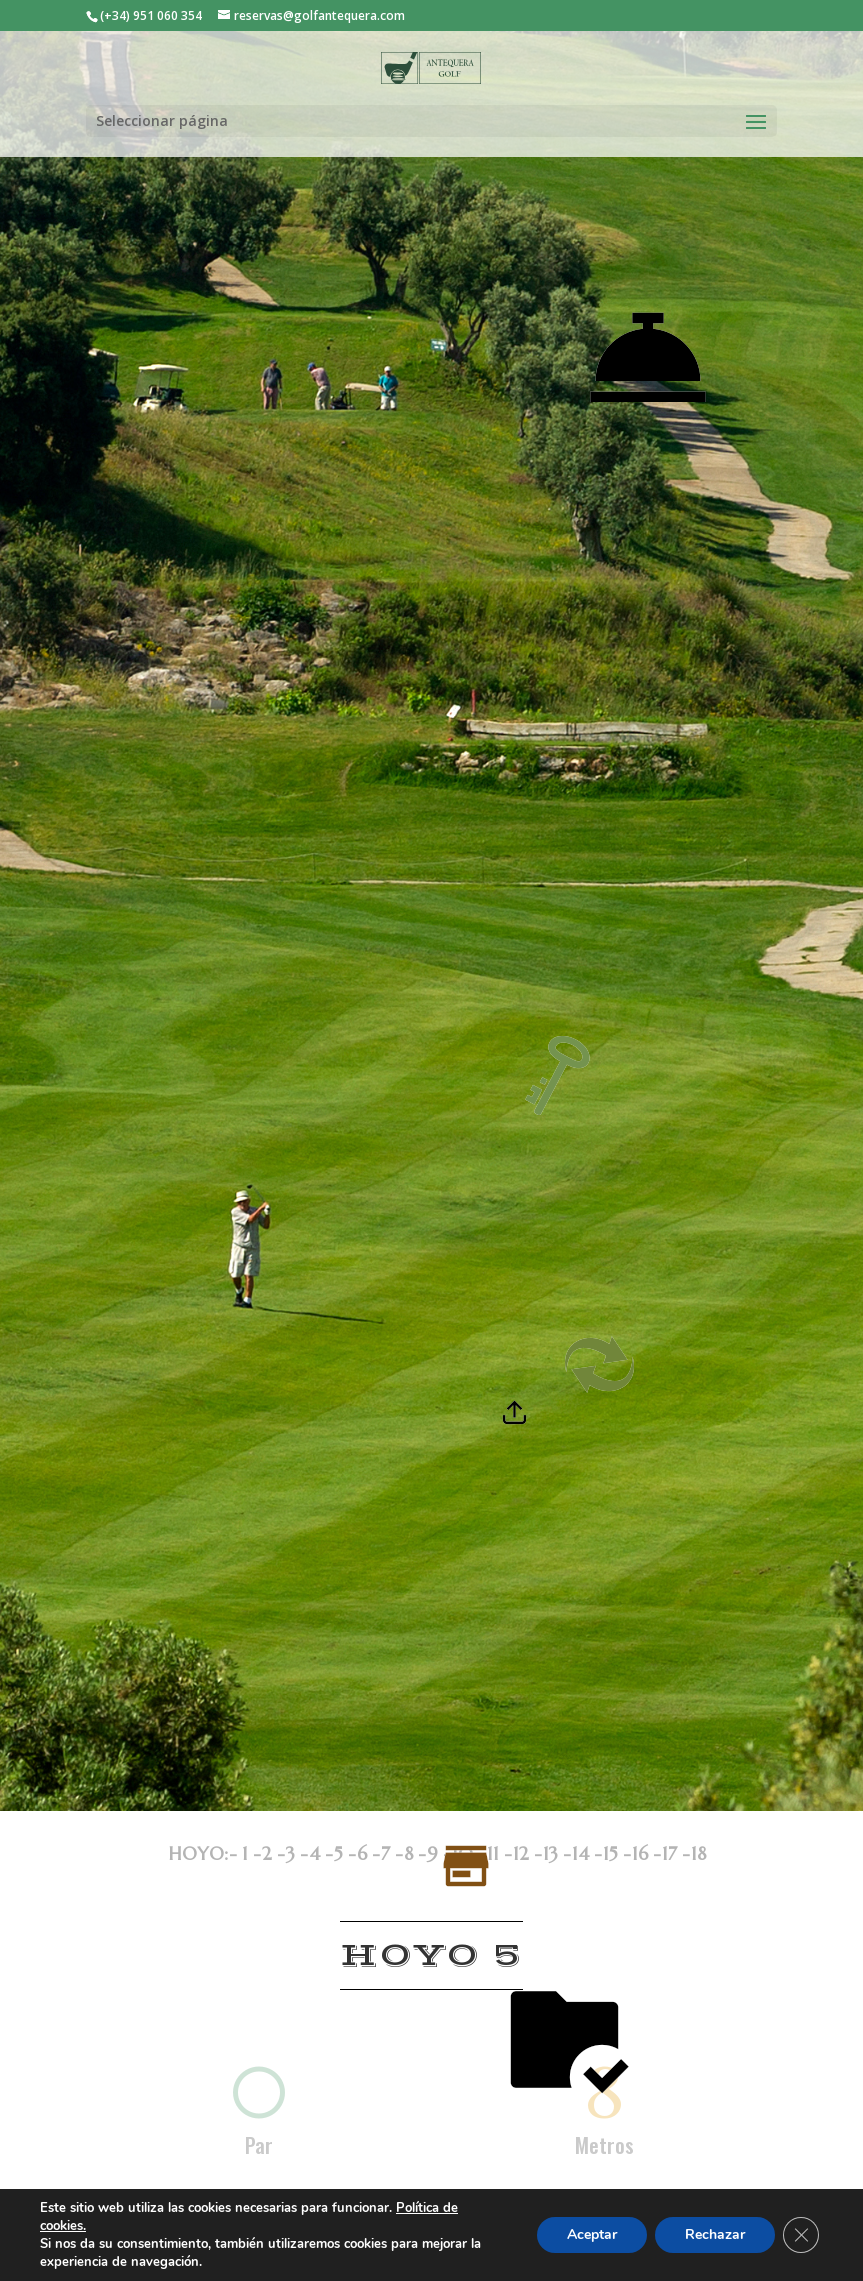 Image resolution: width=863 pixels, height=2281 pixels. I want to click on request assistance or customer service, so click(648, 360).